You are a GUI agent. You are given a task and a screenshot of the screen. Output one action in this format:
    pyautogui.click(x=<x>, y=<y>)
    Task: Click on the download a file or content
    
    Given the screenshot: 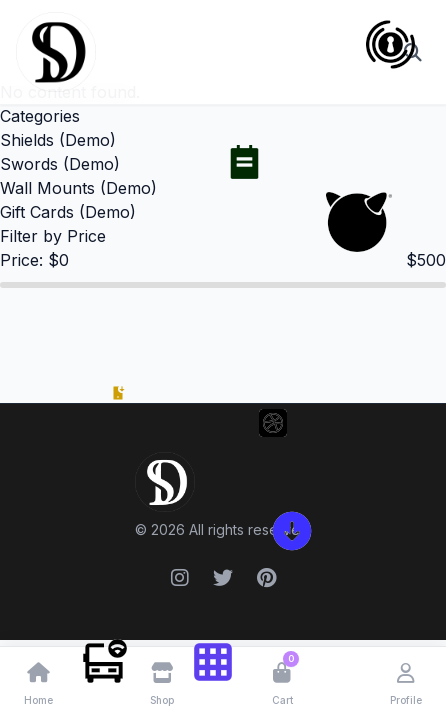 What is the action you would take?
    pyautogui.click(x=292, y=531)
    